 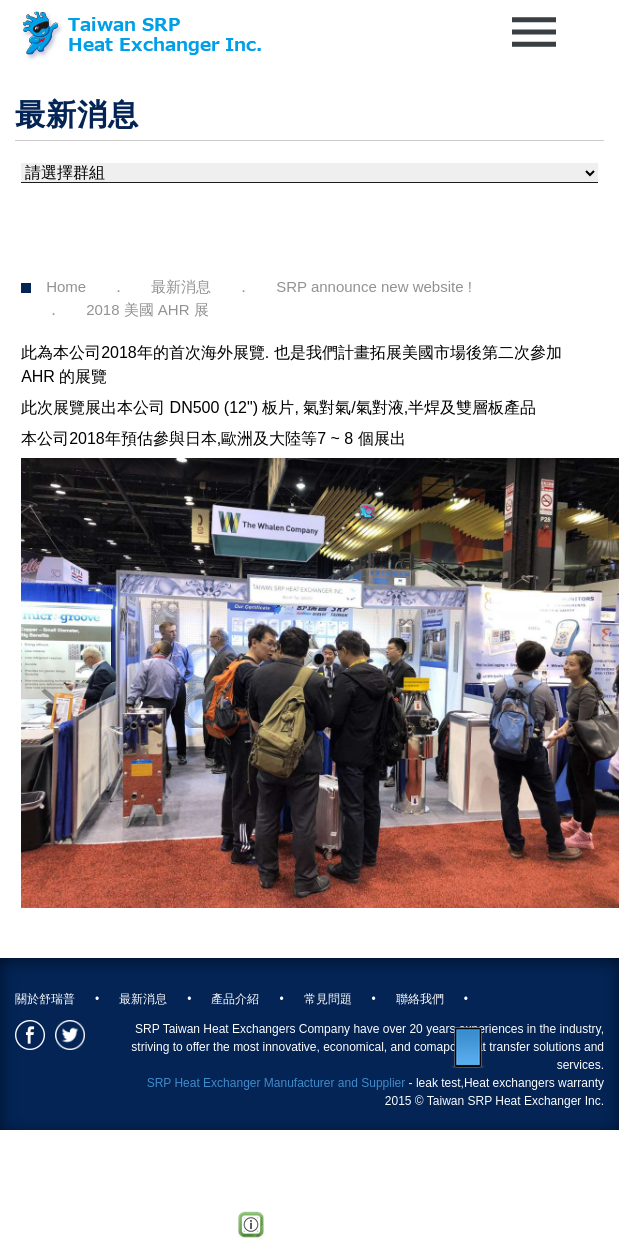 What do you see at coordinates (468, 1043) in the screenshot?
I see `iPad Mini device icon` at bounding box center [468, 1043].